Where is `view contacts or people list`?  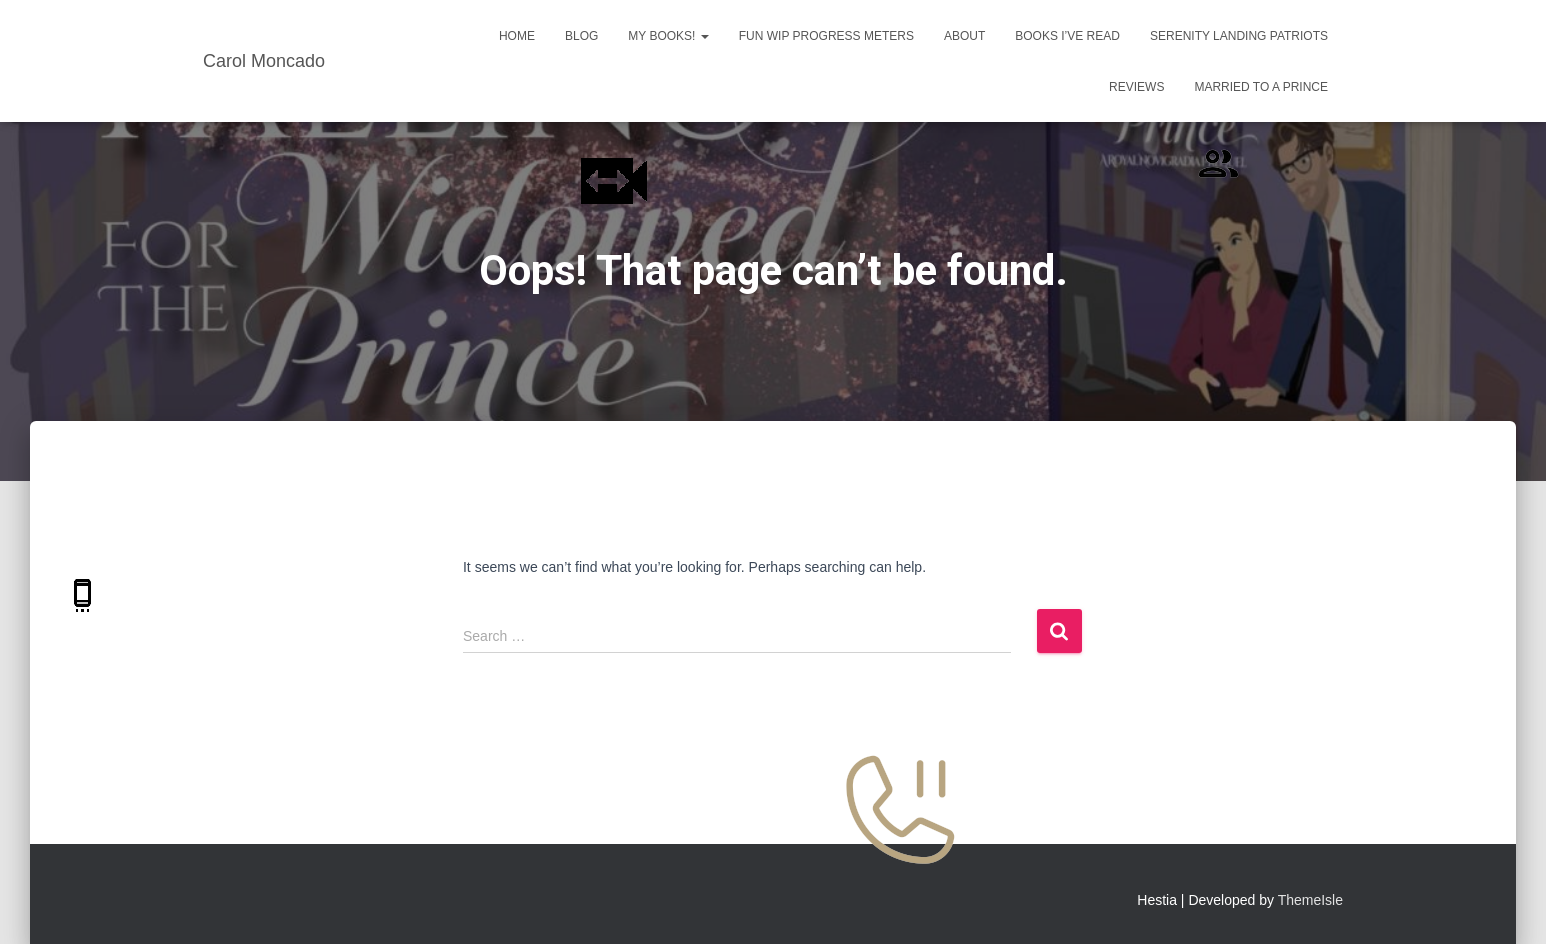
view contacts or people list is located at coordinates (1218, 163).